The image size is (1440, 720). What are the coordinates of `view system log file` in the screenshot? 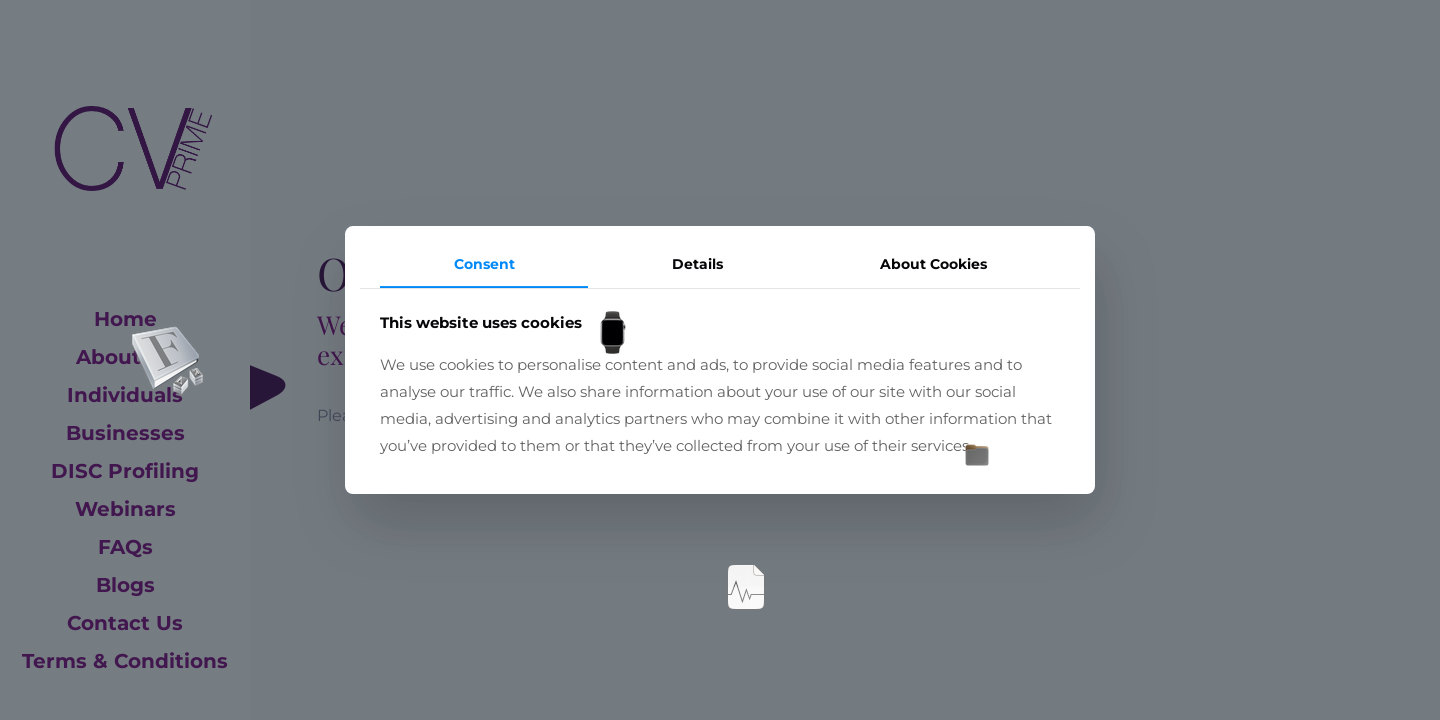 It's located at (746, 587).